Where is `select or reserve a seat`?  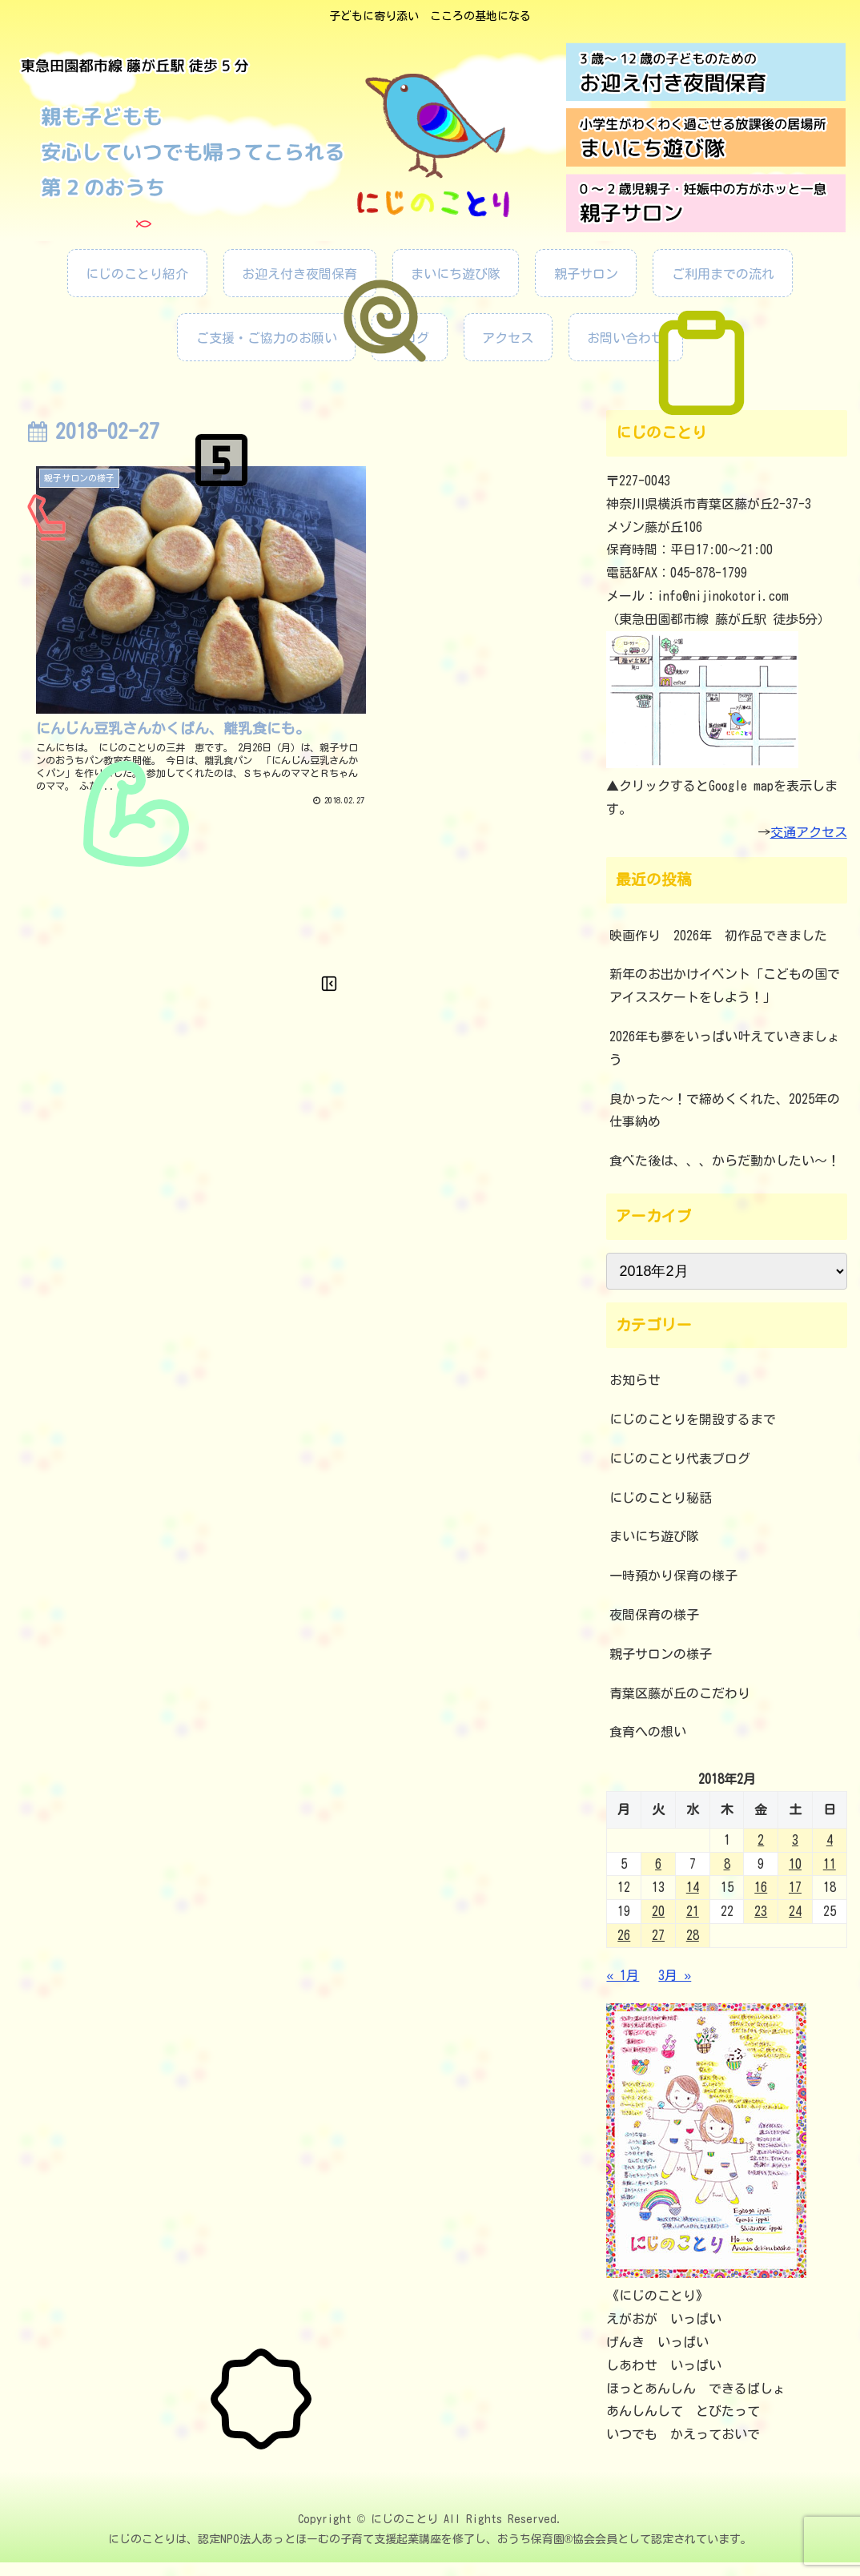
select or reserve a seat is located at coordinates (46, 517).